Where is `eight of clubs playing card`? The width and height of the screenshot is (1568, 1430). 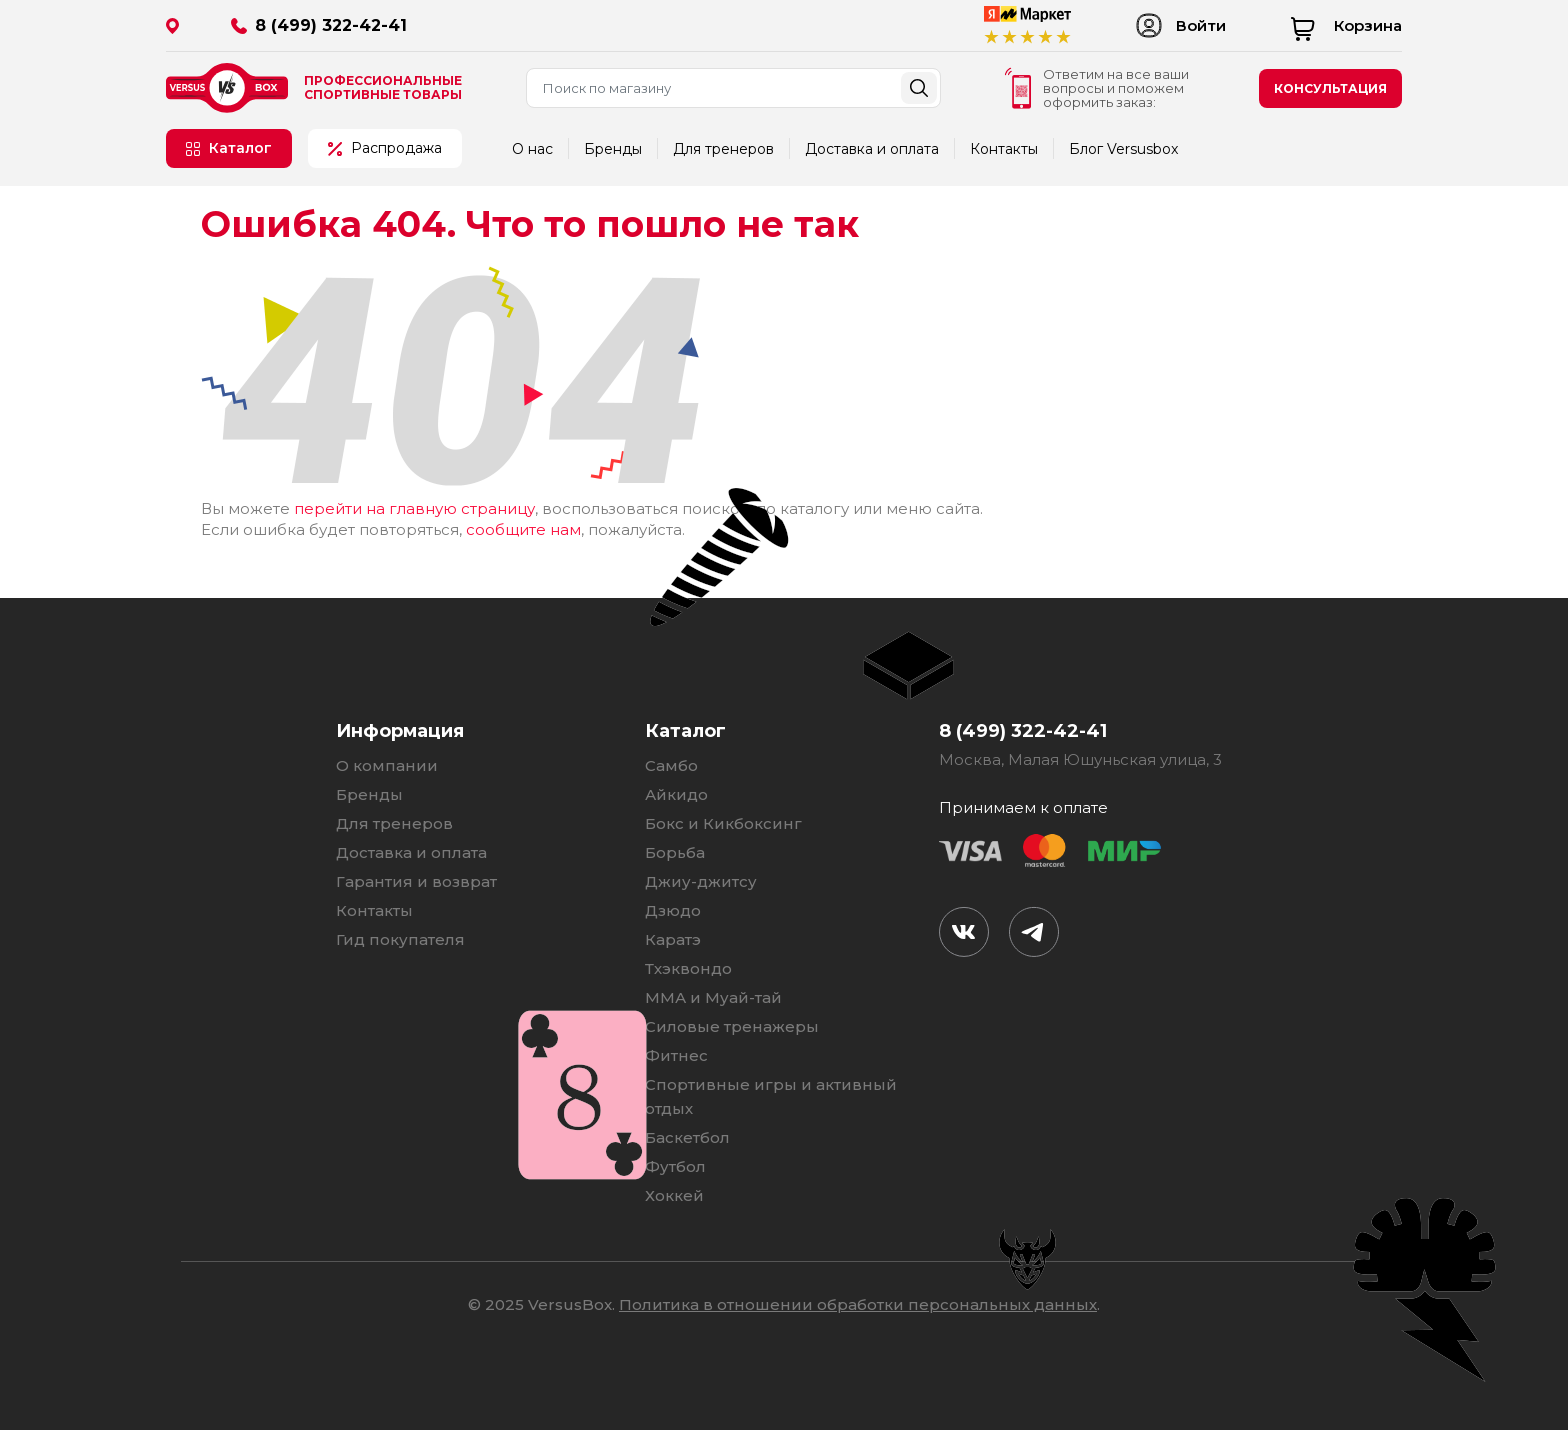 eight of clubs playing card is located at coordinates (582, 1095).